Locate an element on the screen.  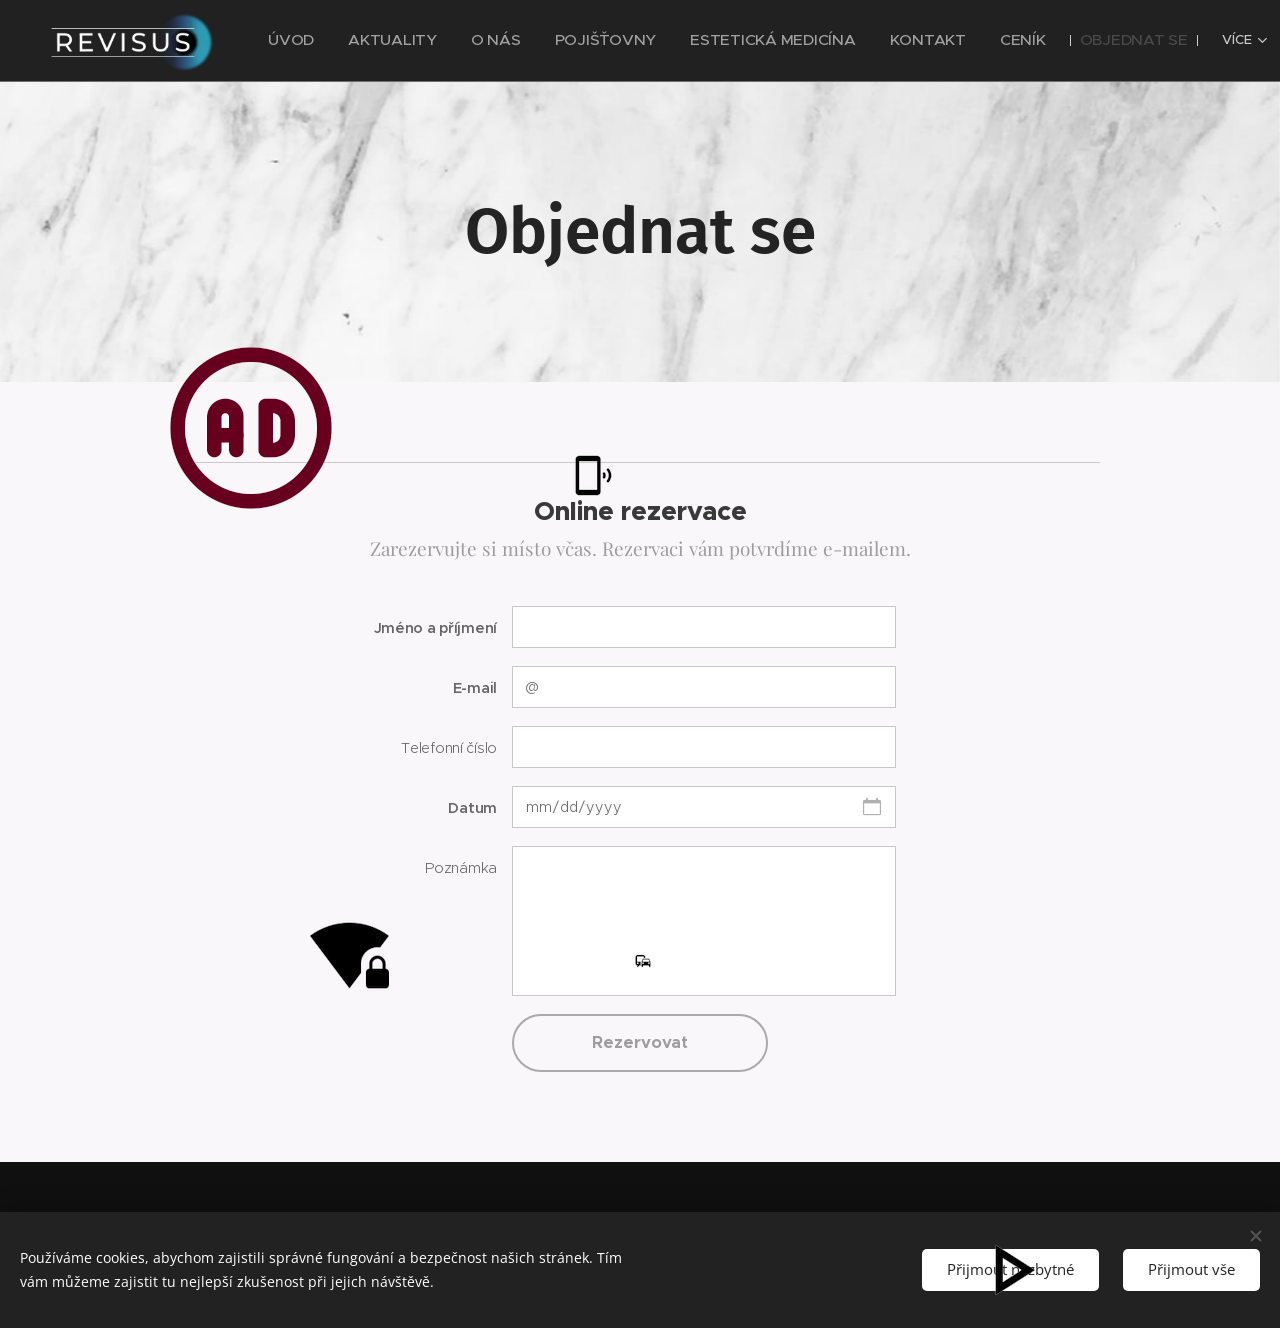
view commute options and routes is located at coordinates (643, 961).